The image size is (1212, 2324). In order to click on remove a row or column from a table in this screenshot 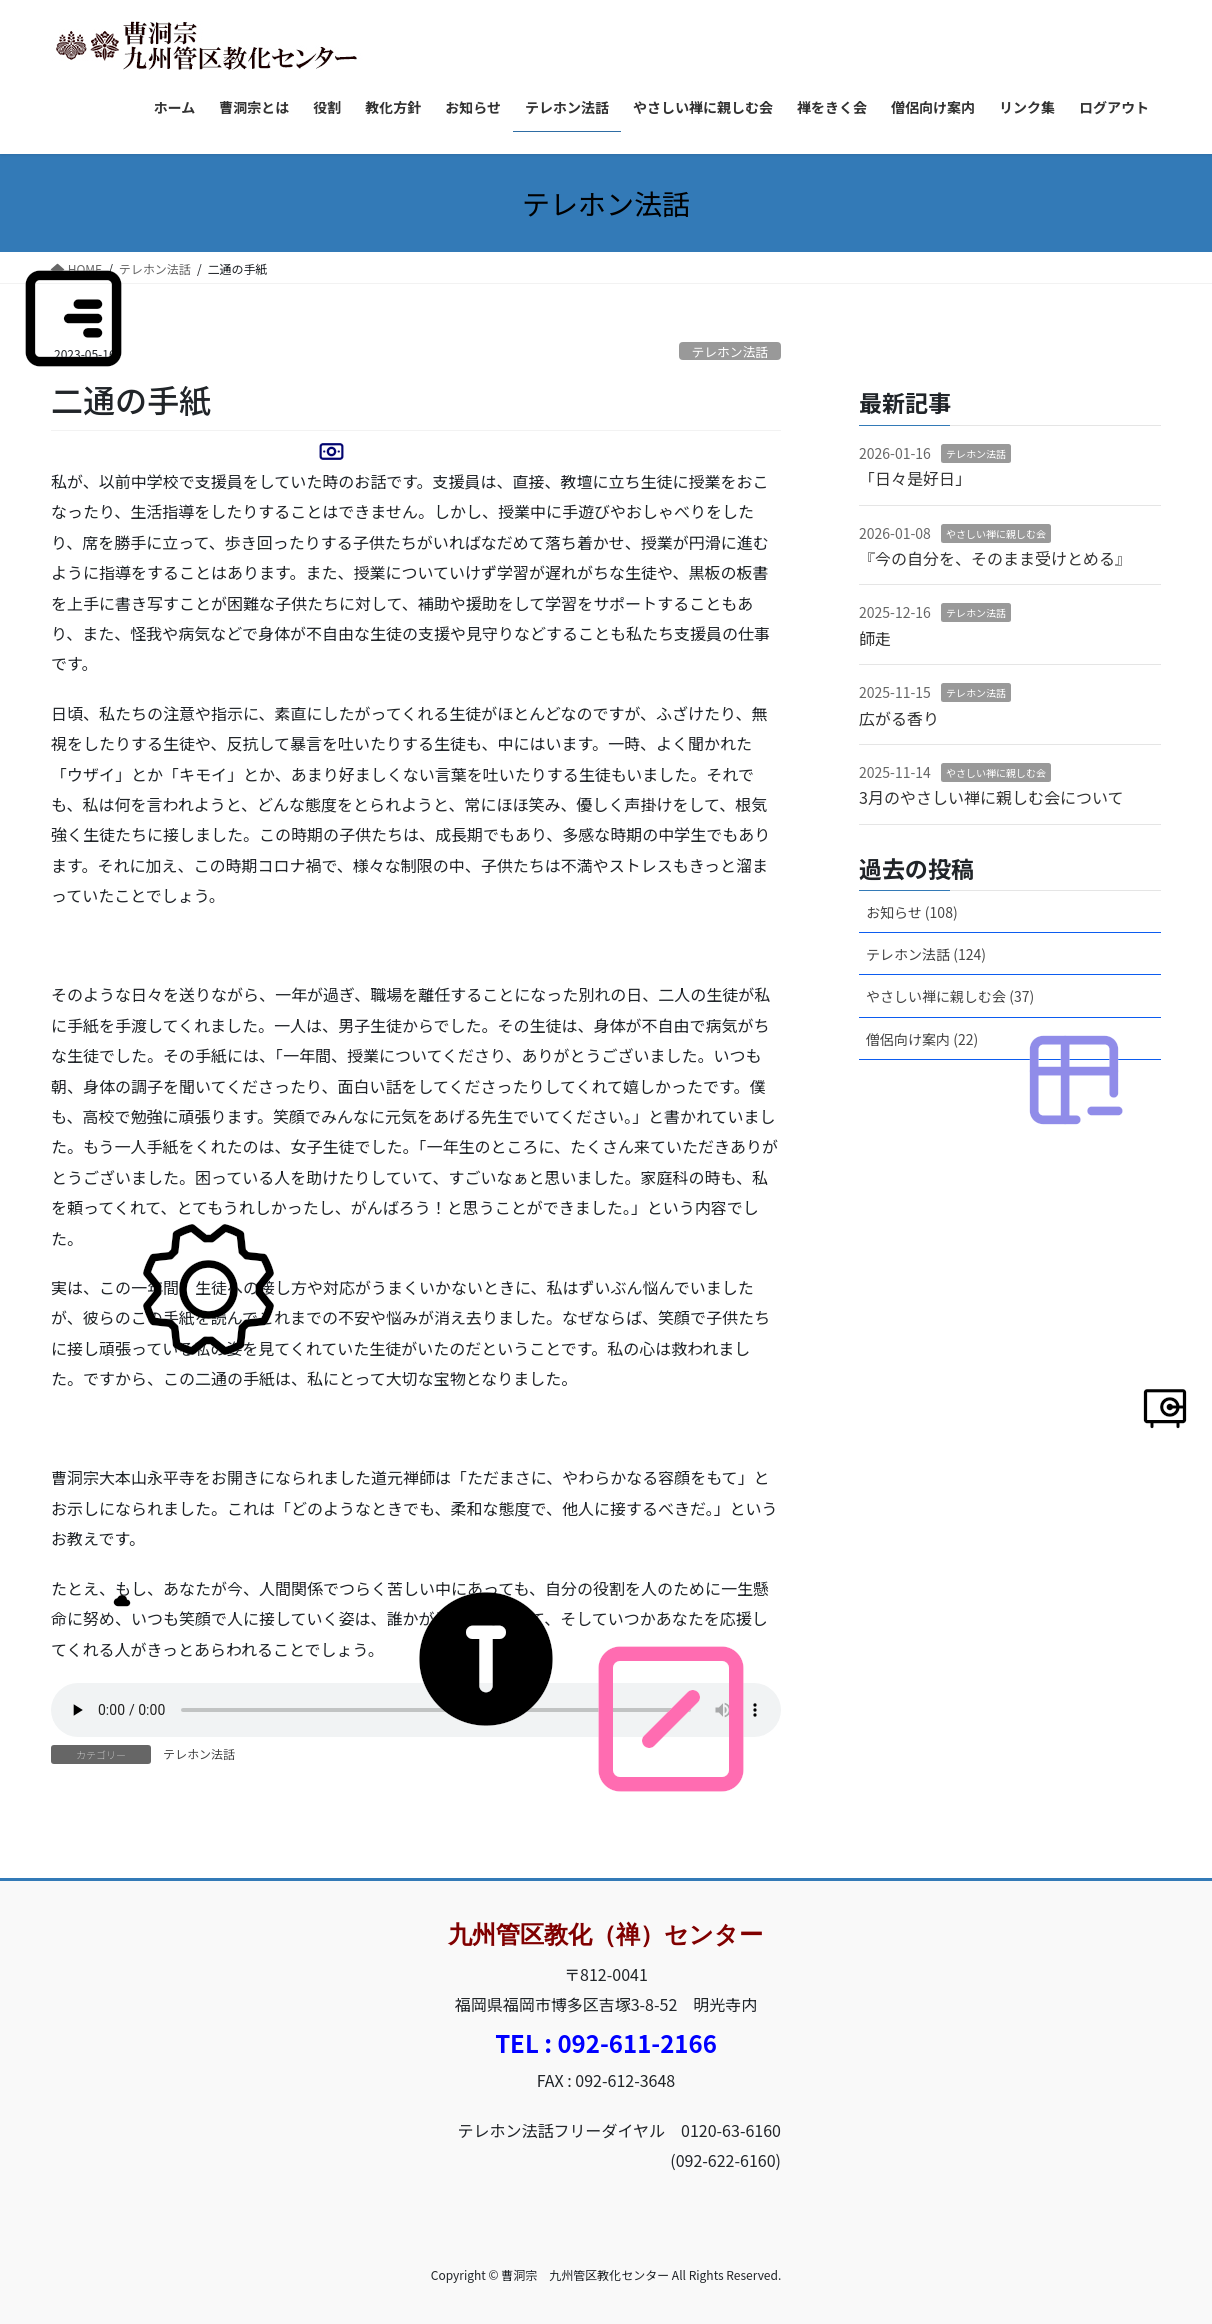, I will do `click(1074, 1080)`.